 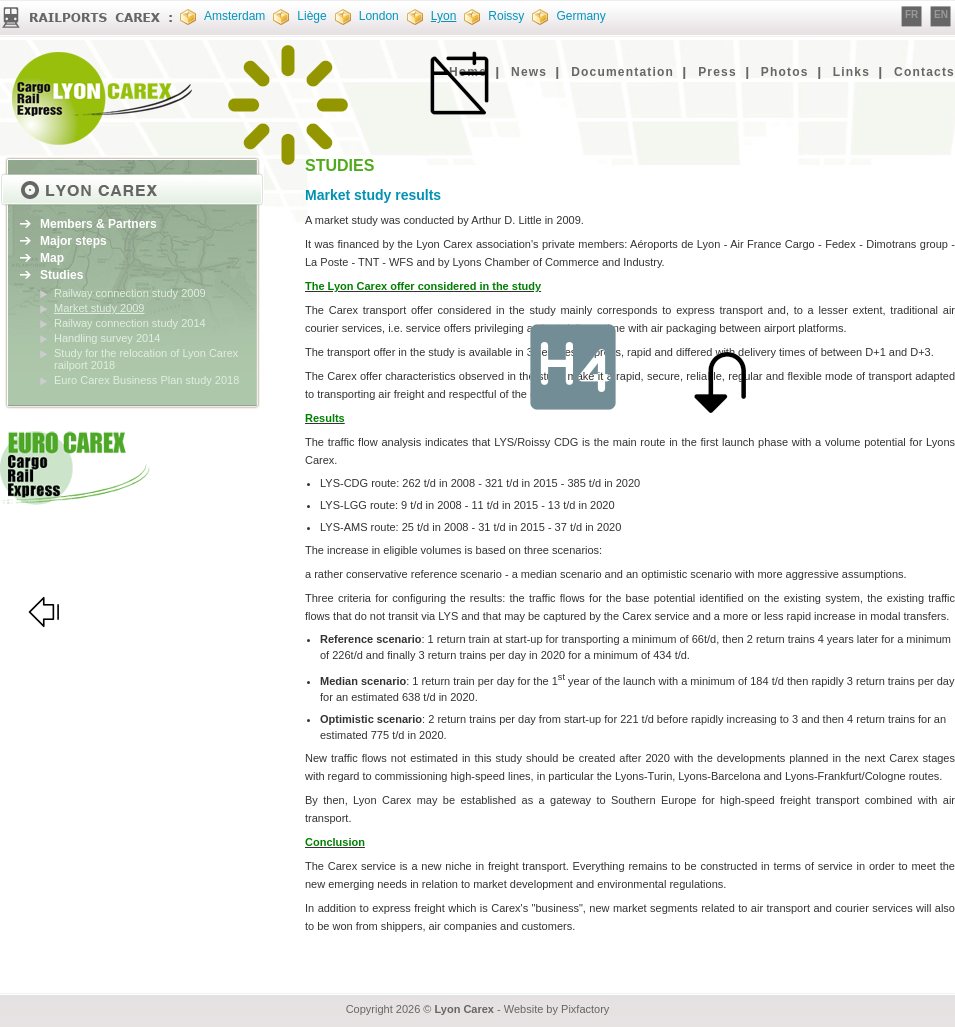 I want to click on indicates content is loading, so click(x=288, y=105).